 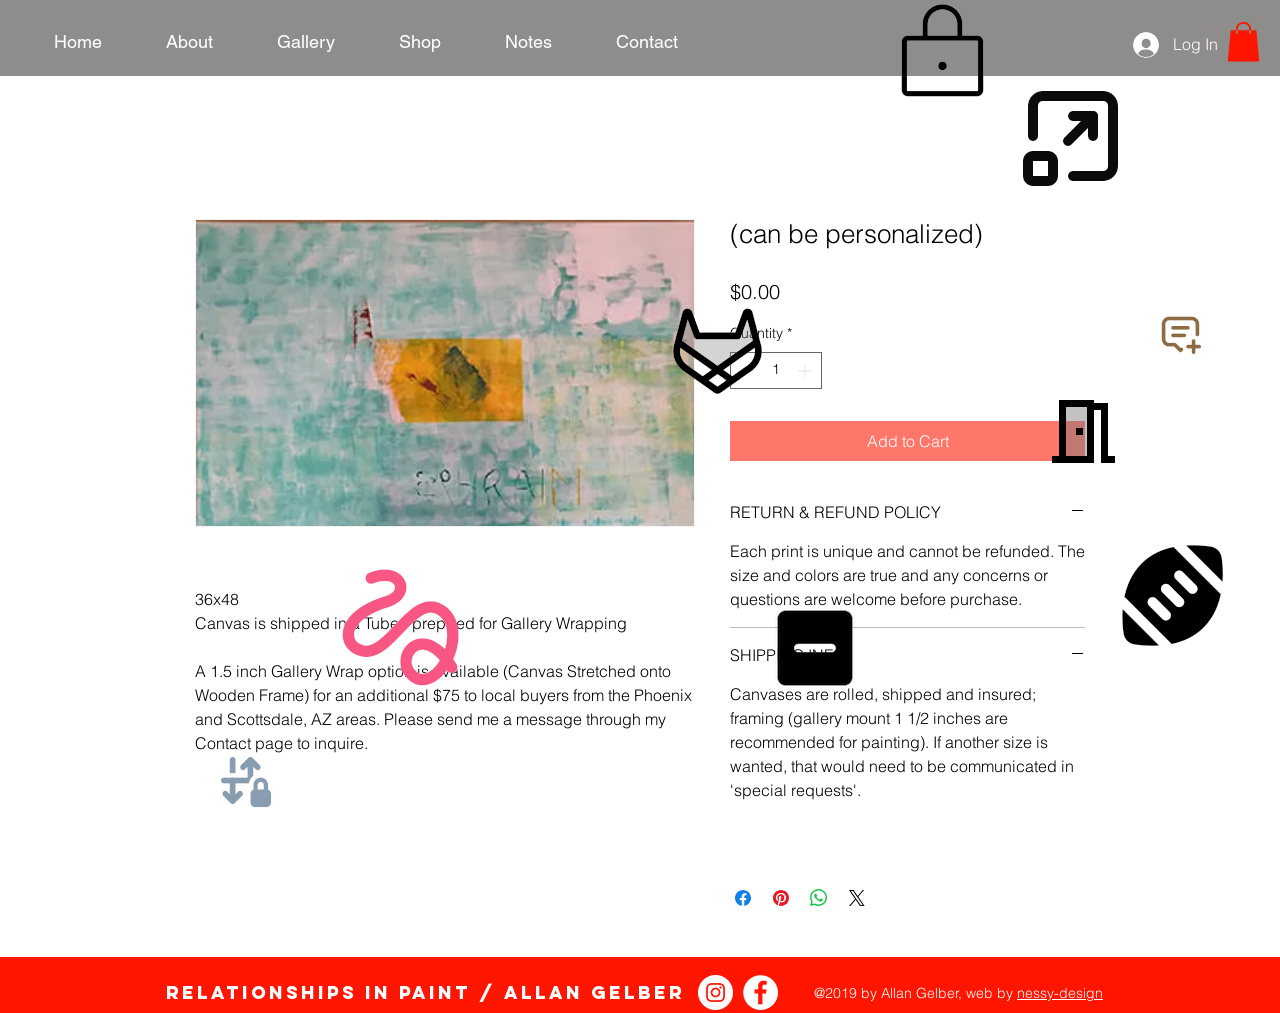 I want to click on maximize window to full screen, so click(x=1073, y=136).